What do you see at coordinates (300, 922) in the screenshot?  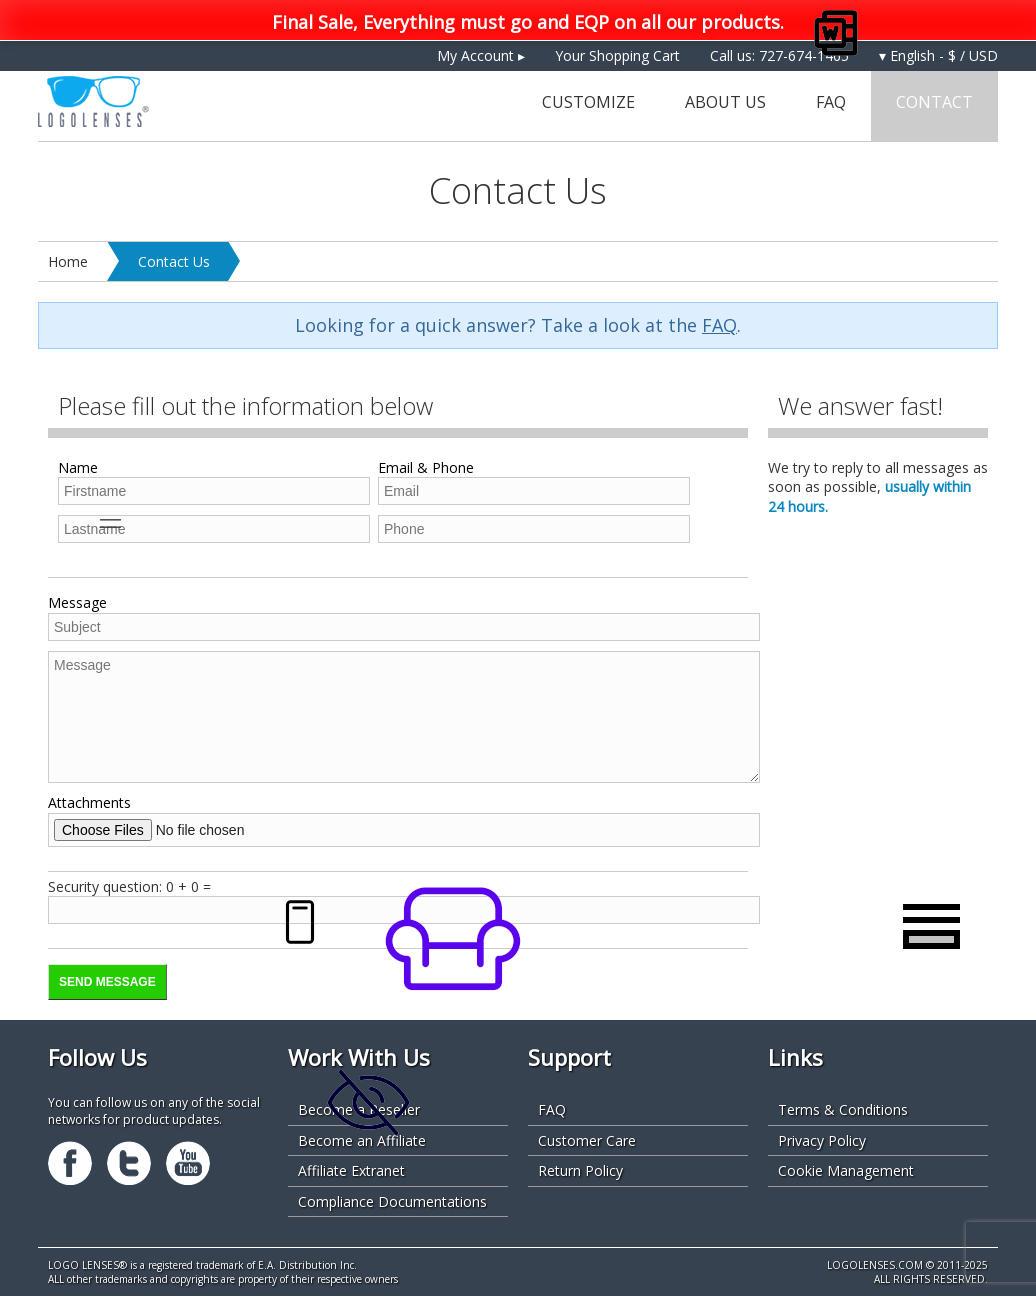 I see `access device speaker settings` at bounding box center [300, 922].